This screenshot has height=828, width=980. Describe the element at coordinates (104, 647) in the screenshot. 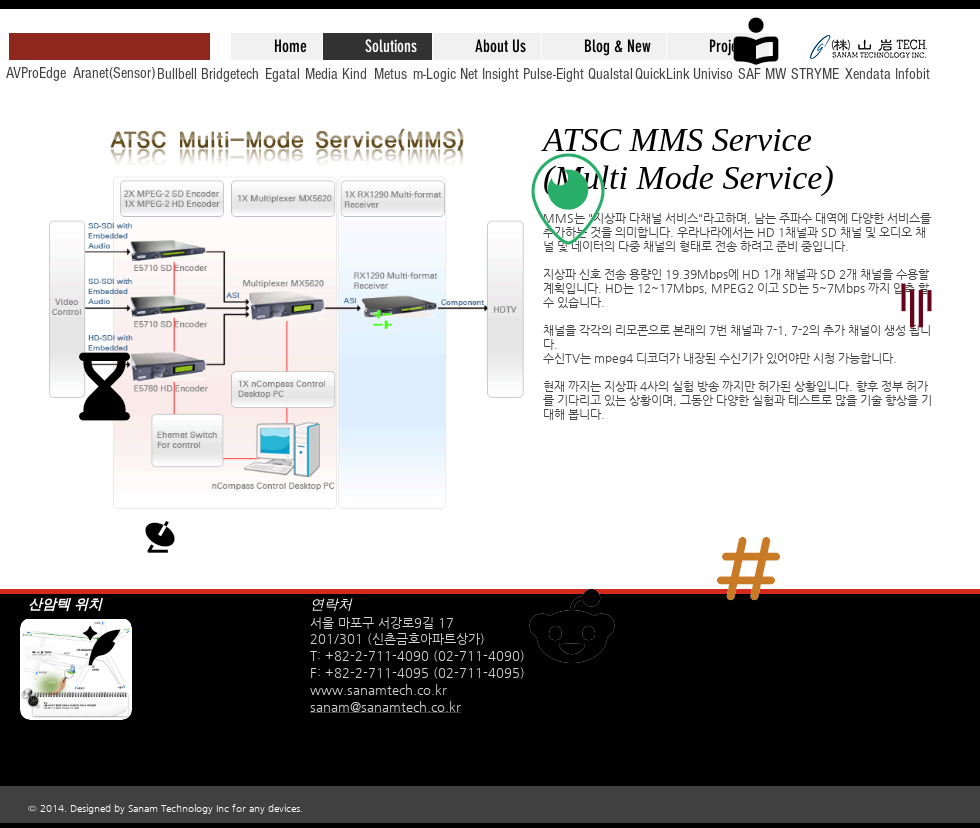

I see `compose with AI writing assistance` at that location.